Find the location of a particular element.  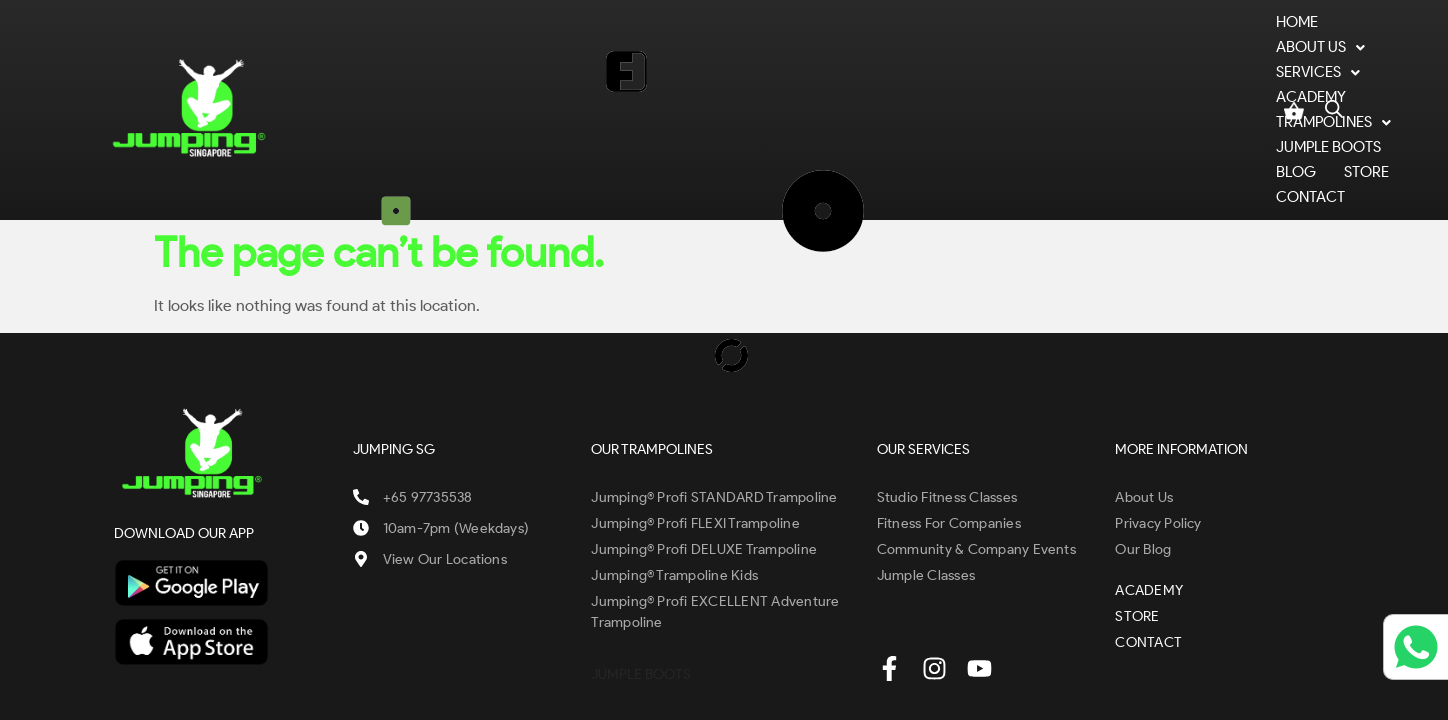

open rustdesk remote desktop application is located at coordinates (731, 355).